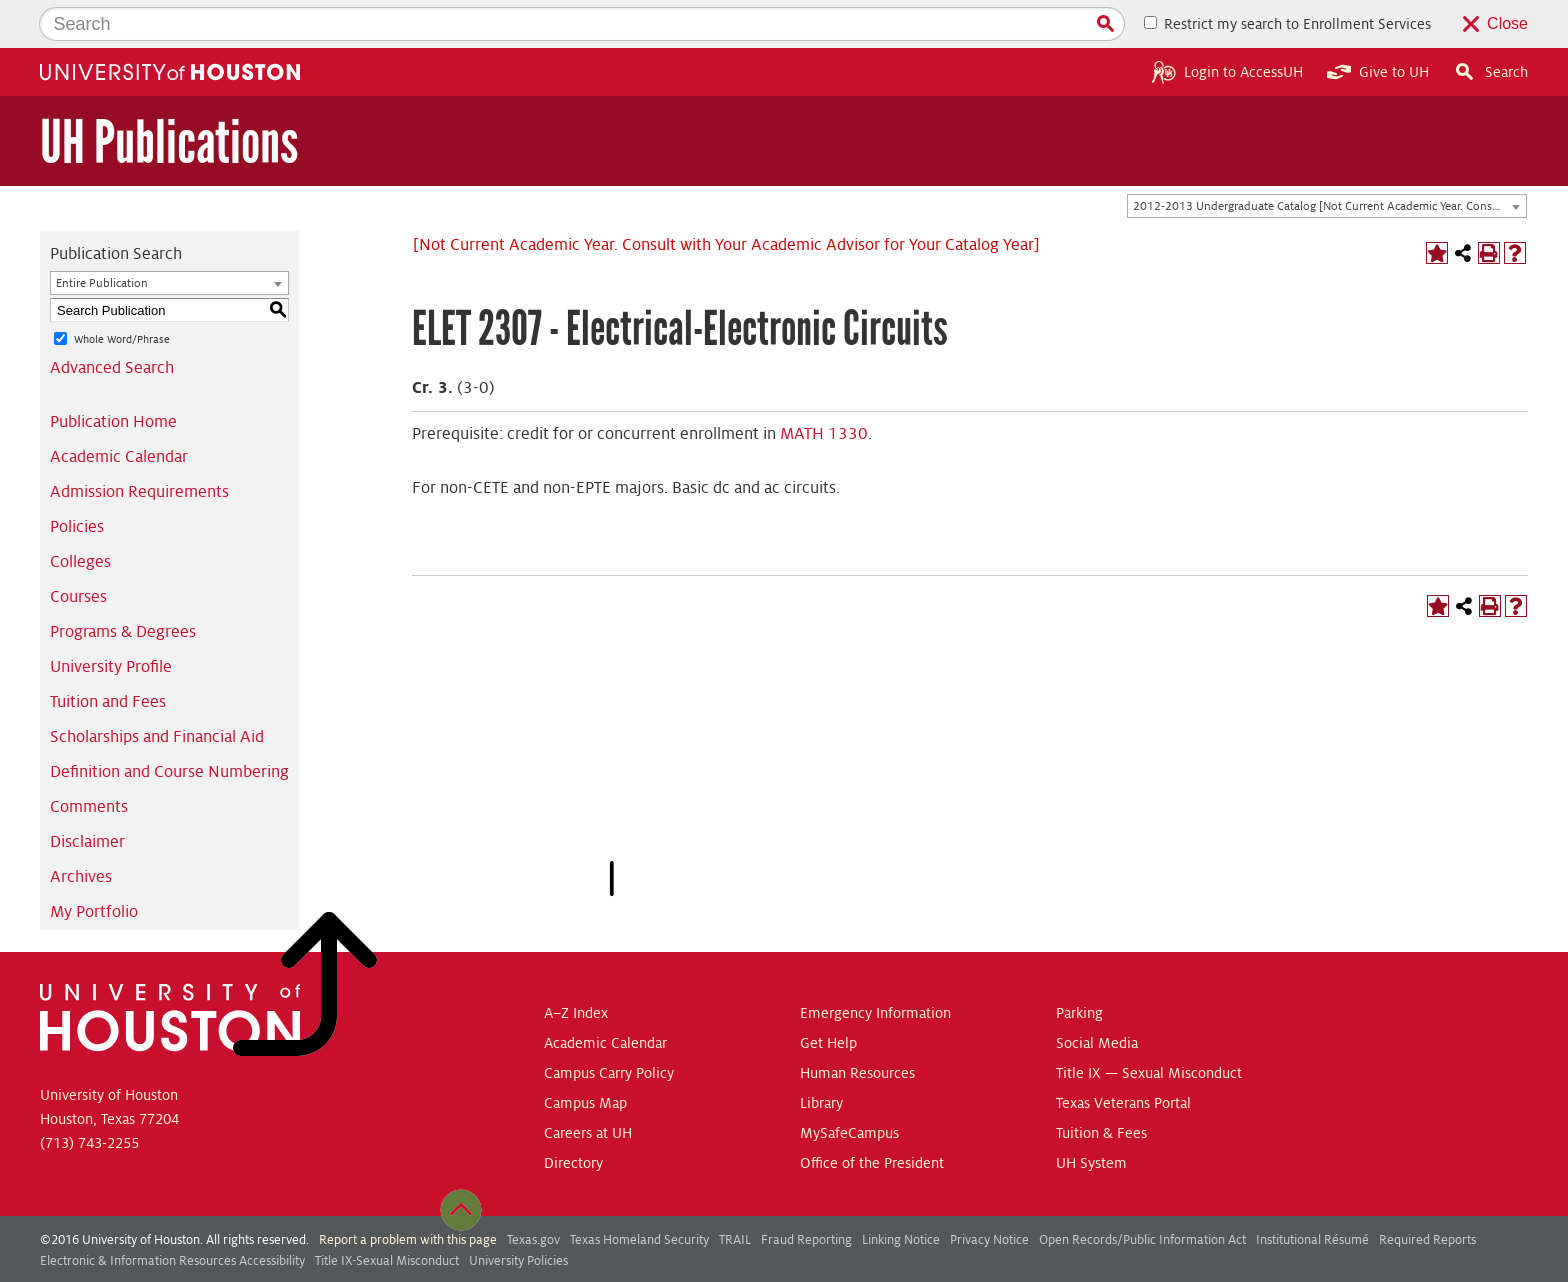 The width and height of the screenshot is (1568, 1282). What do you see at coordinates (461, 1210) in the screenshot?
I see `scroll to top of page` at bounding box center [461, 1210].